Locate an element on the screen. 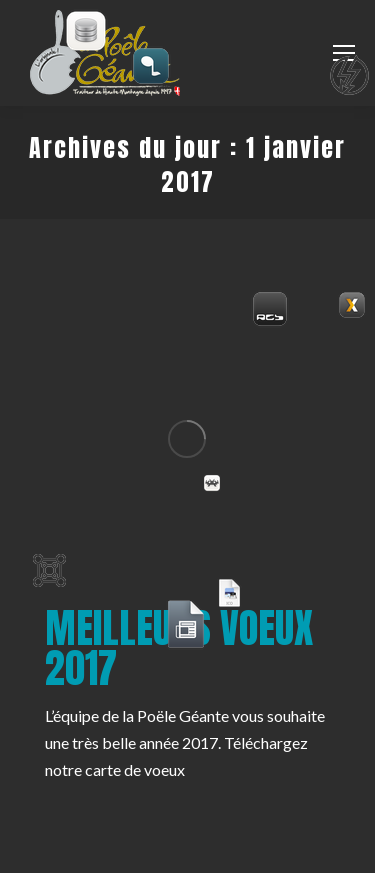 The image size is (375, 873). news message or newsletter file type is located at coordinates (186, 625).